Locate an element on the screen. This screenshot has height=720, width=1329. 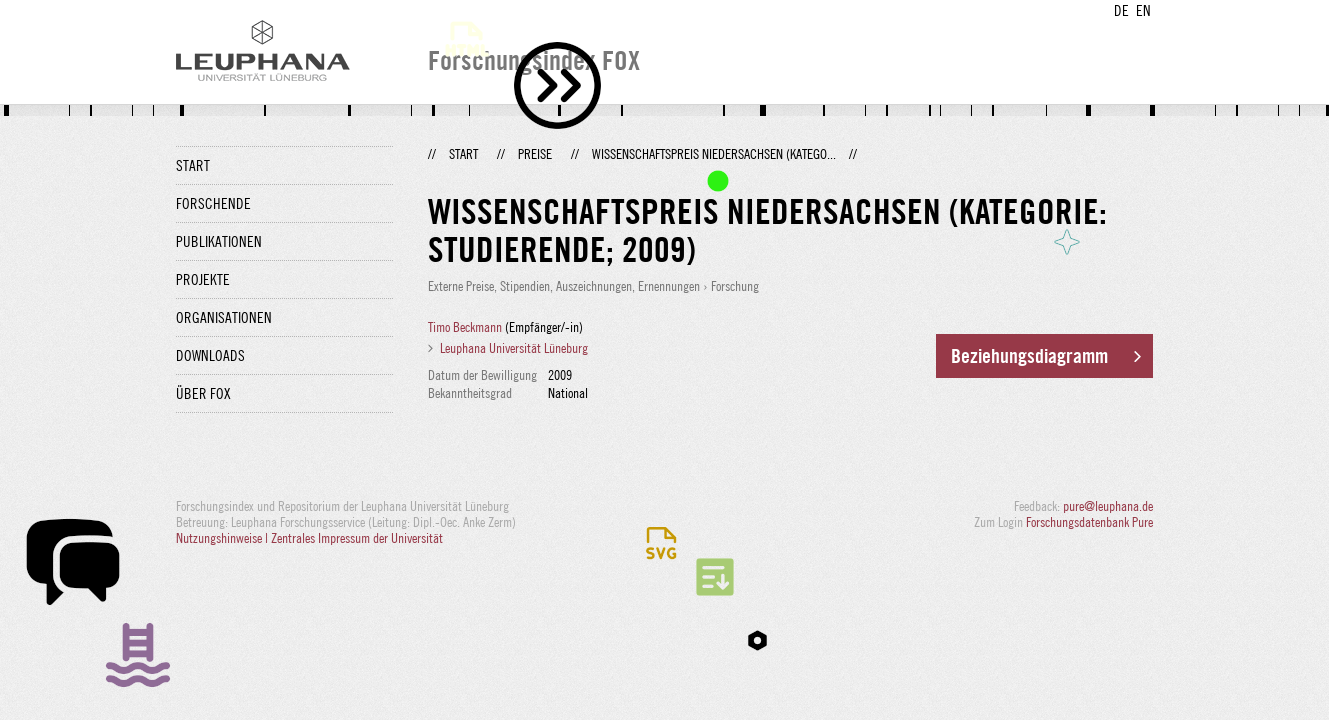
access settings or configuration options is located at coordinates (757, 640).